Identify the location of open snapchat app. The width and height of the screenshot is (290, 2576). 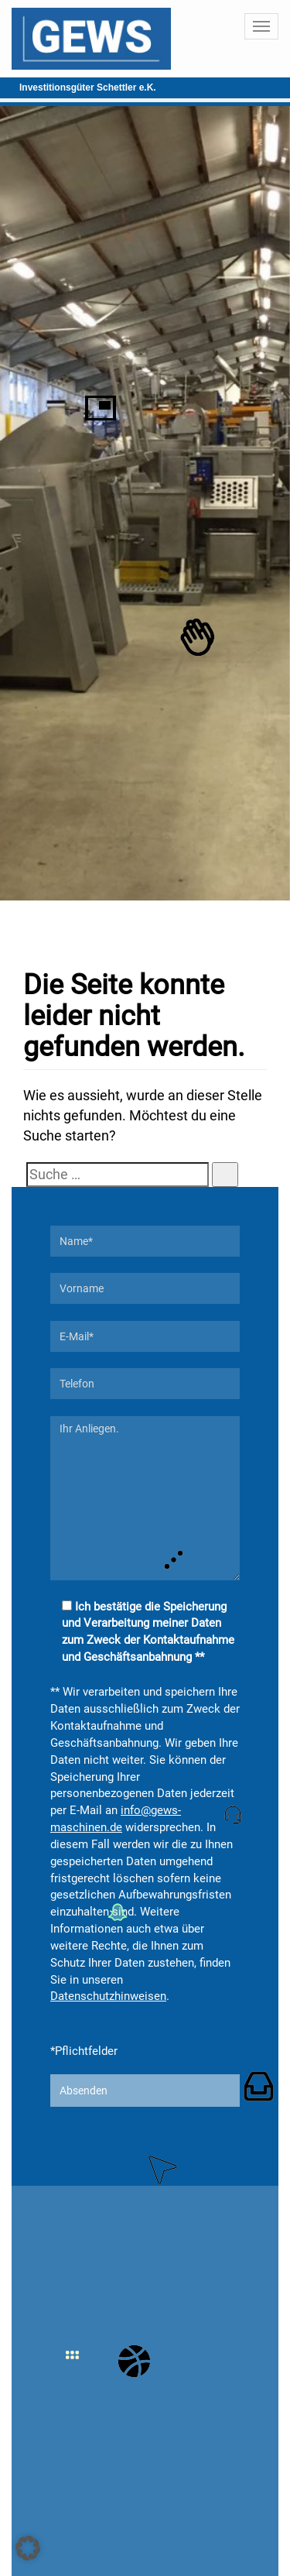
(118, 1912).